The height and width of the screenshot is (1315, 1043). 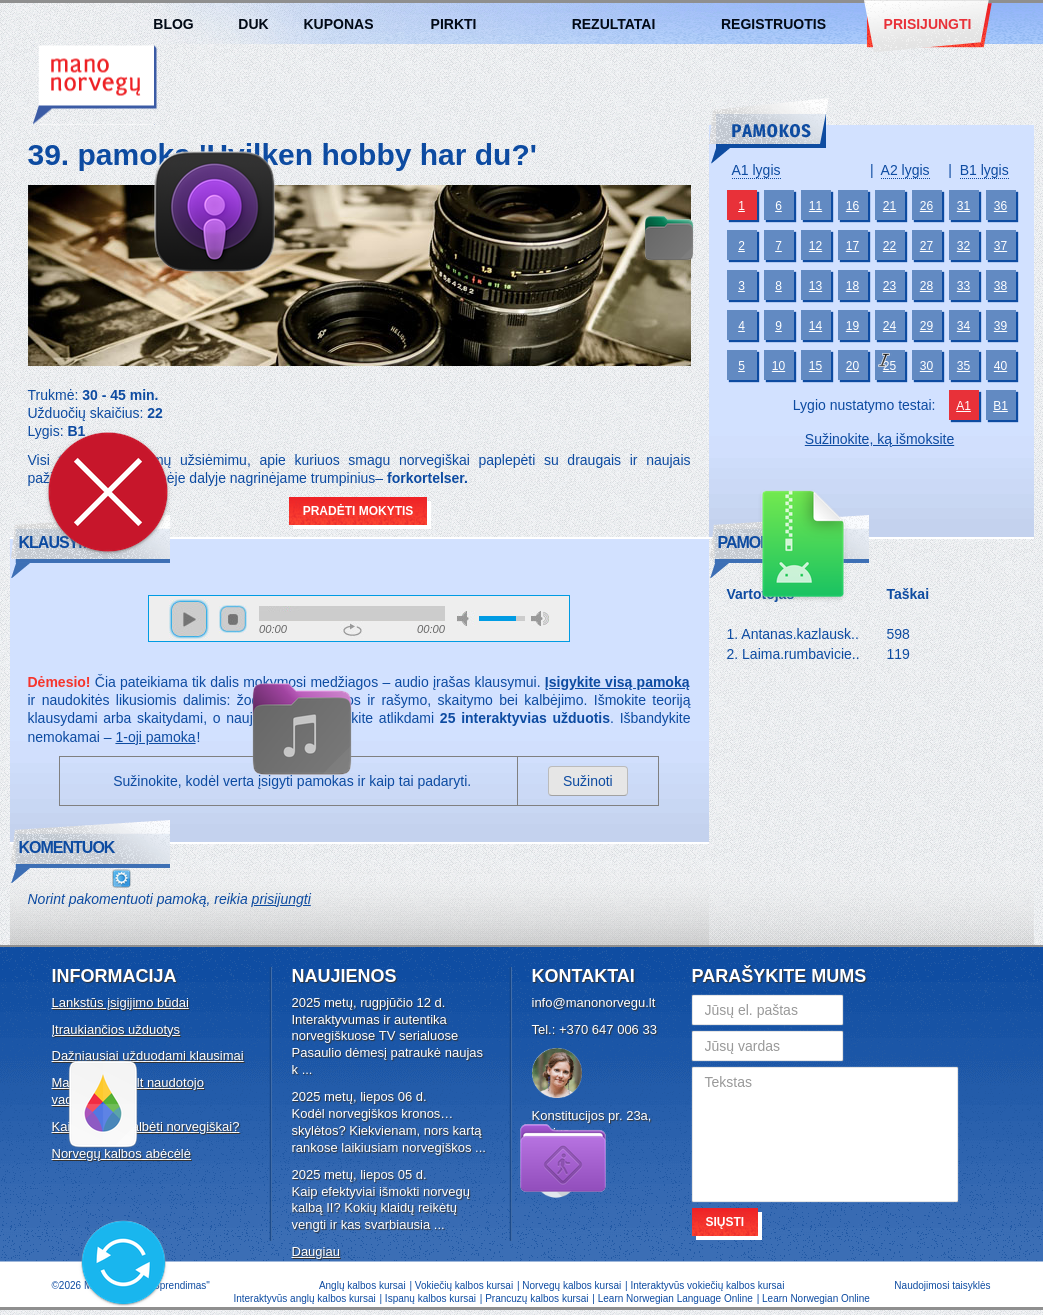 I want to click on open your music folder, so click(x=302, y=729).